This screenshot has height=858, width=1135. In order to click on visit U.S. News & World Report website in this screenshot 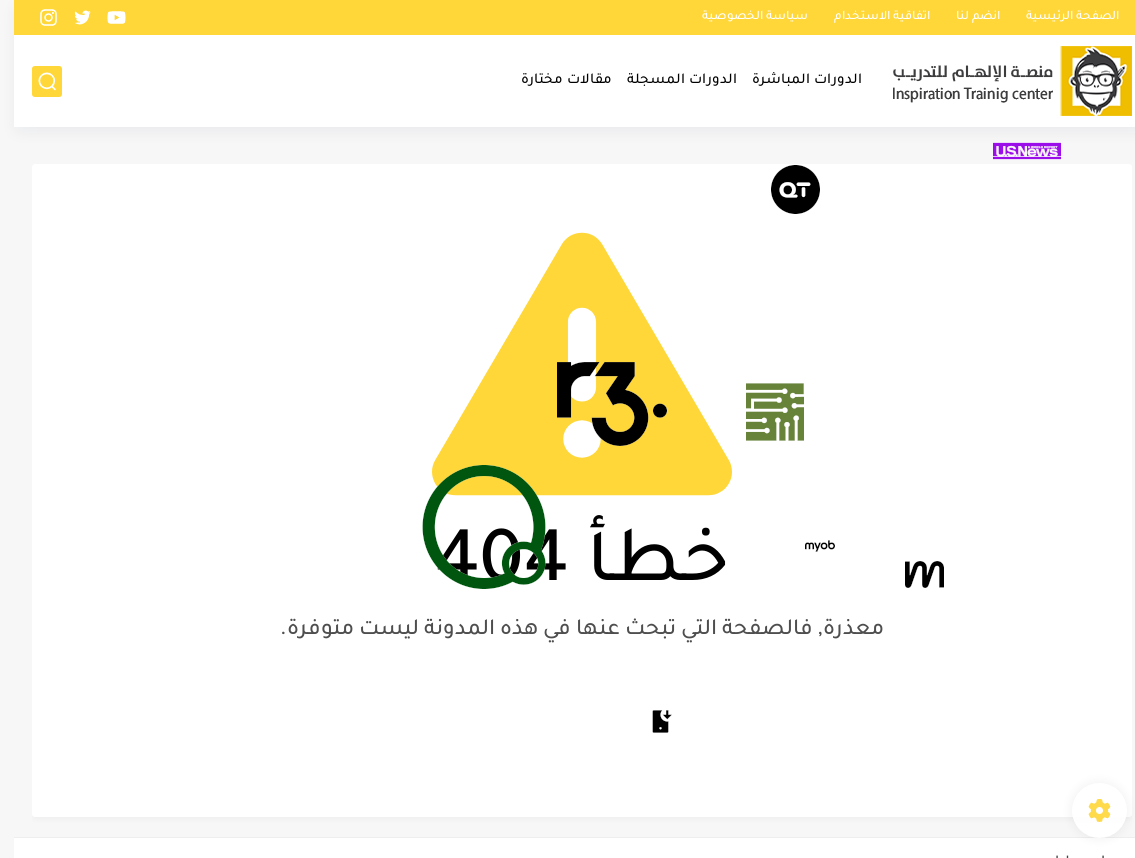, I will do `click(1027, 151)`.